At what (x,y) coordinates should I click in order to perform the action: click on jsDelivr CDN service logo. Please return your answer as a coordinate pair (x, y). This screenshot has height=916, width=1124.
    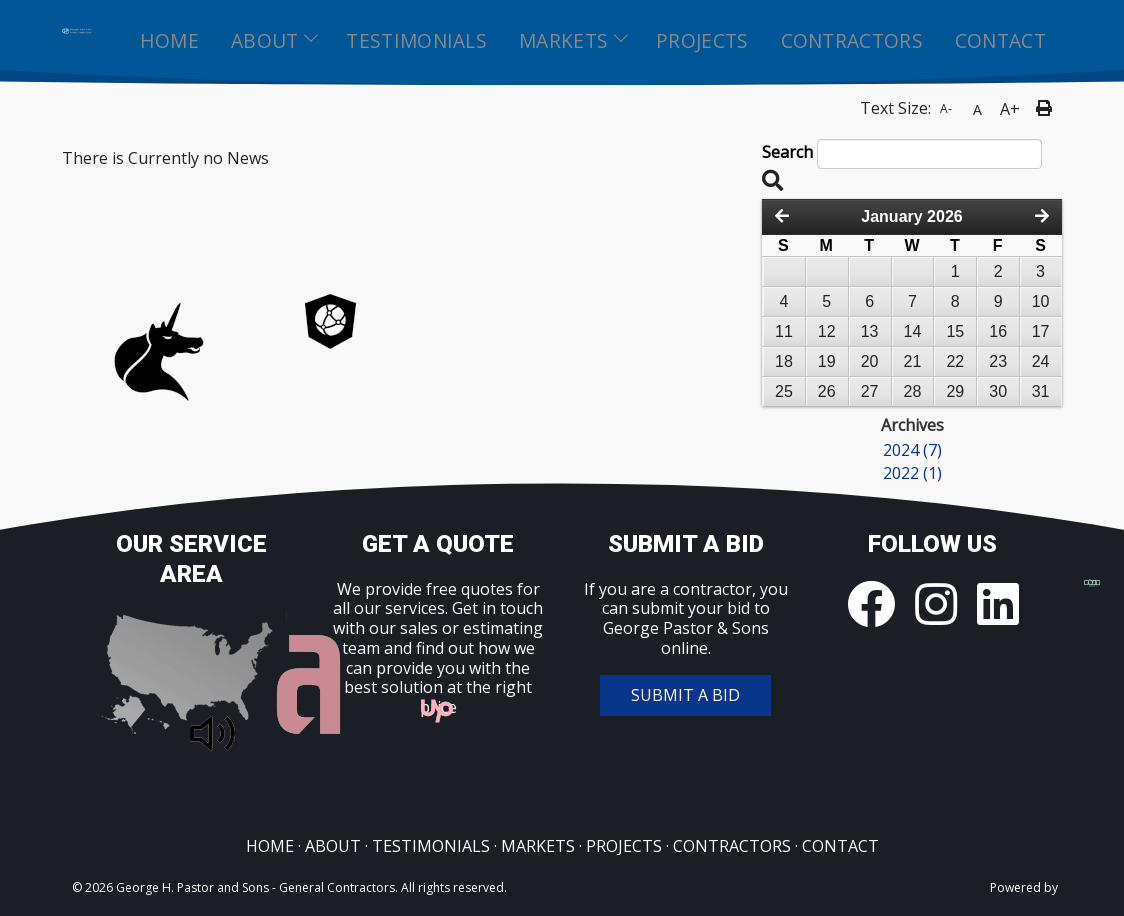
    Looking at the image, I should click on (330, 321).